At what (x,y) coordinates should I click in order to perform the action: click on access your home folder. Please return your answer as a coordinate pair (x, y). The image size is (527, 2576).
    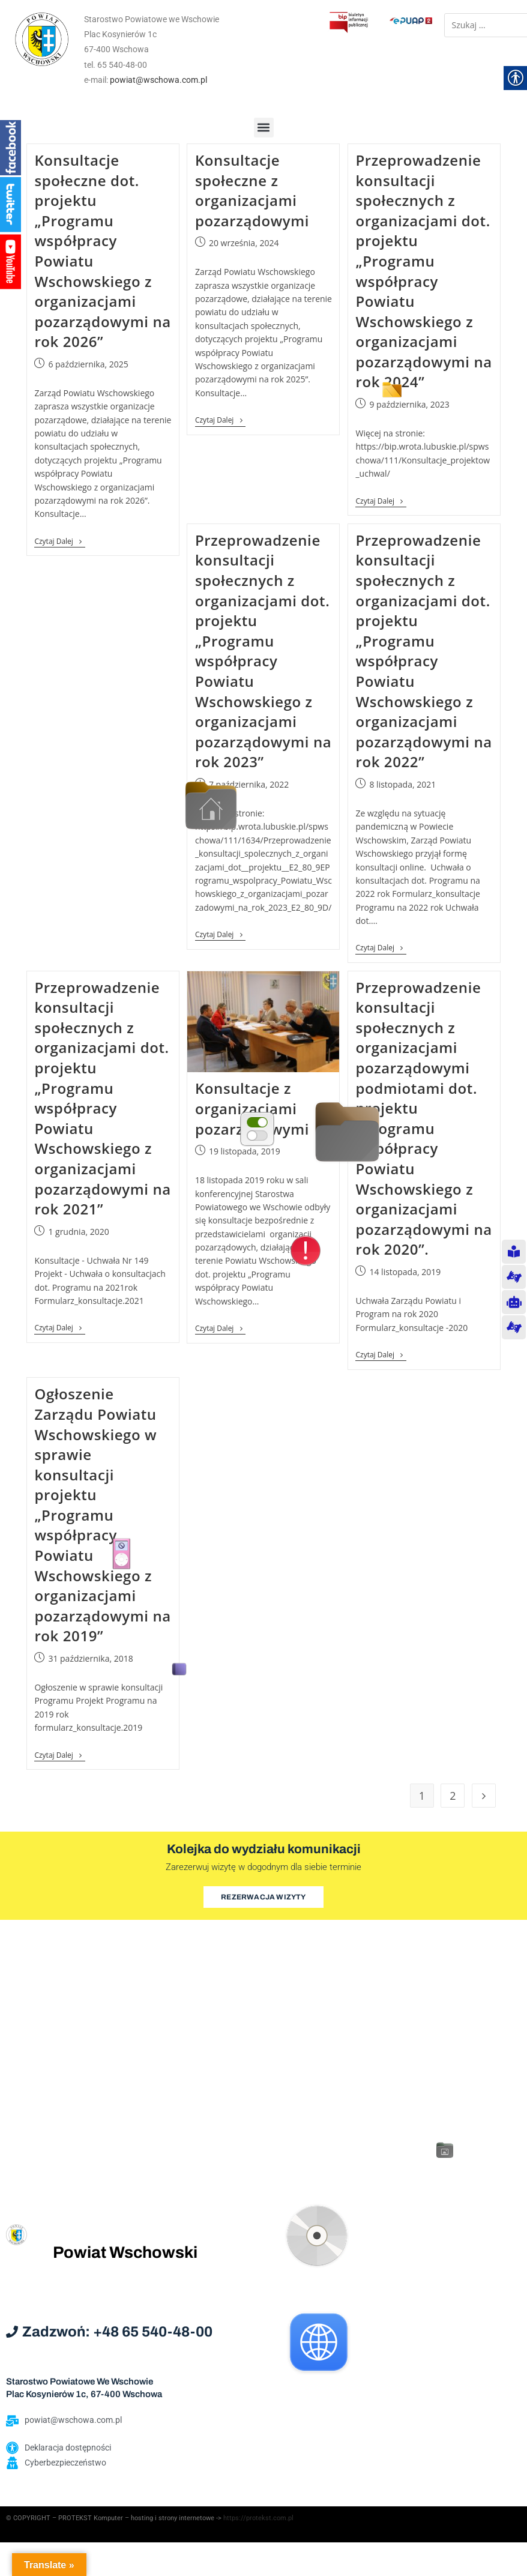
    Looking at the image, I should click on (211, 805).